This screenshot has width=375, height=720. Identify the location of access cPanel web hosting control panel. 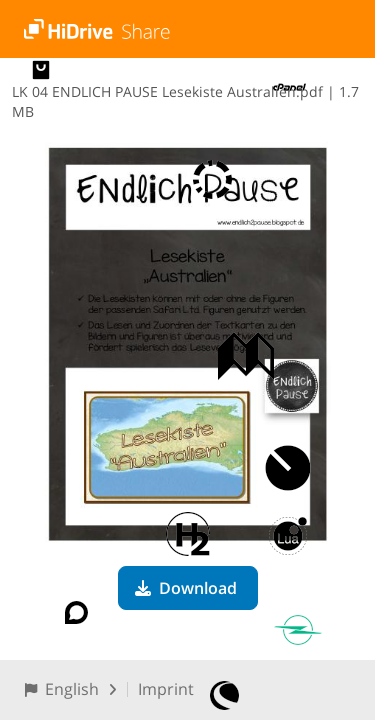
(289, 87).